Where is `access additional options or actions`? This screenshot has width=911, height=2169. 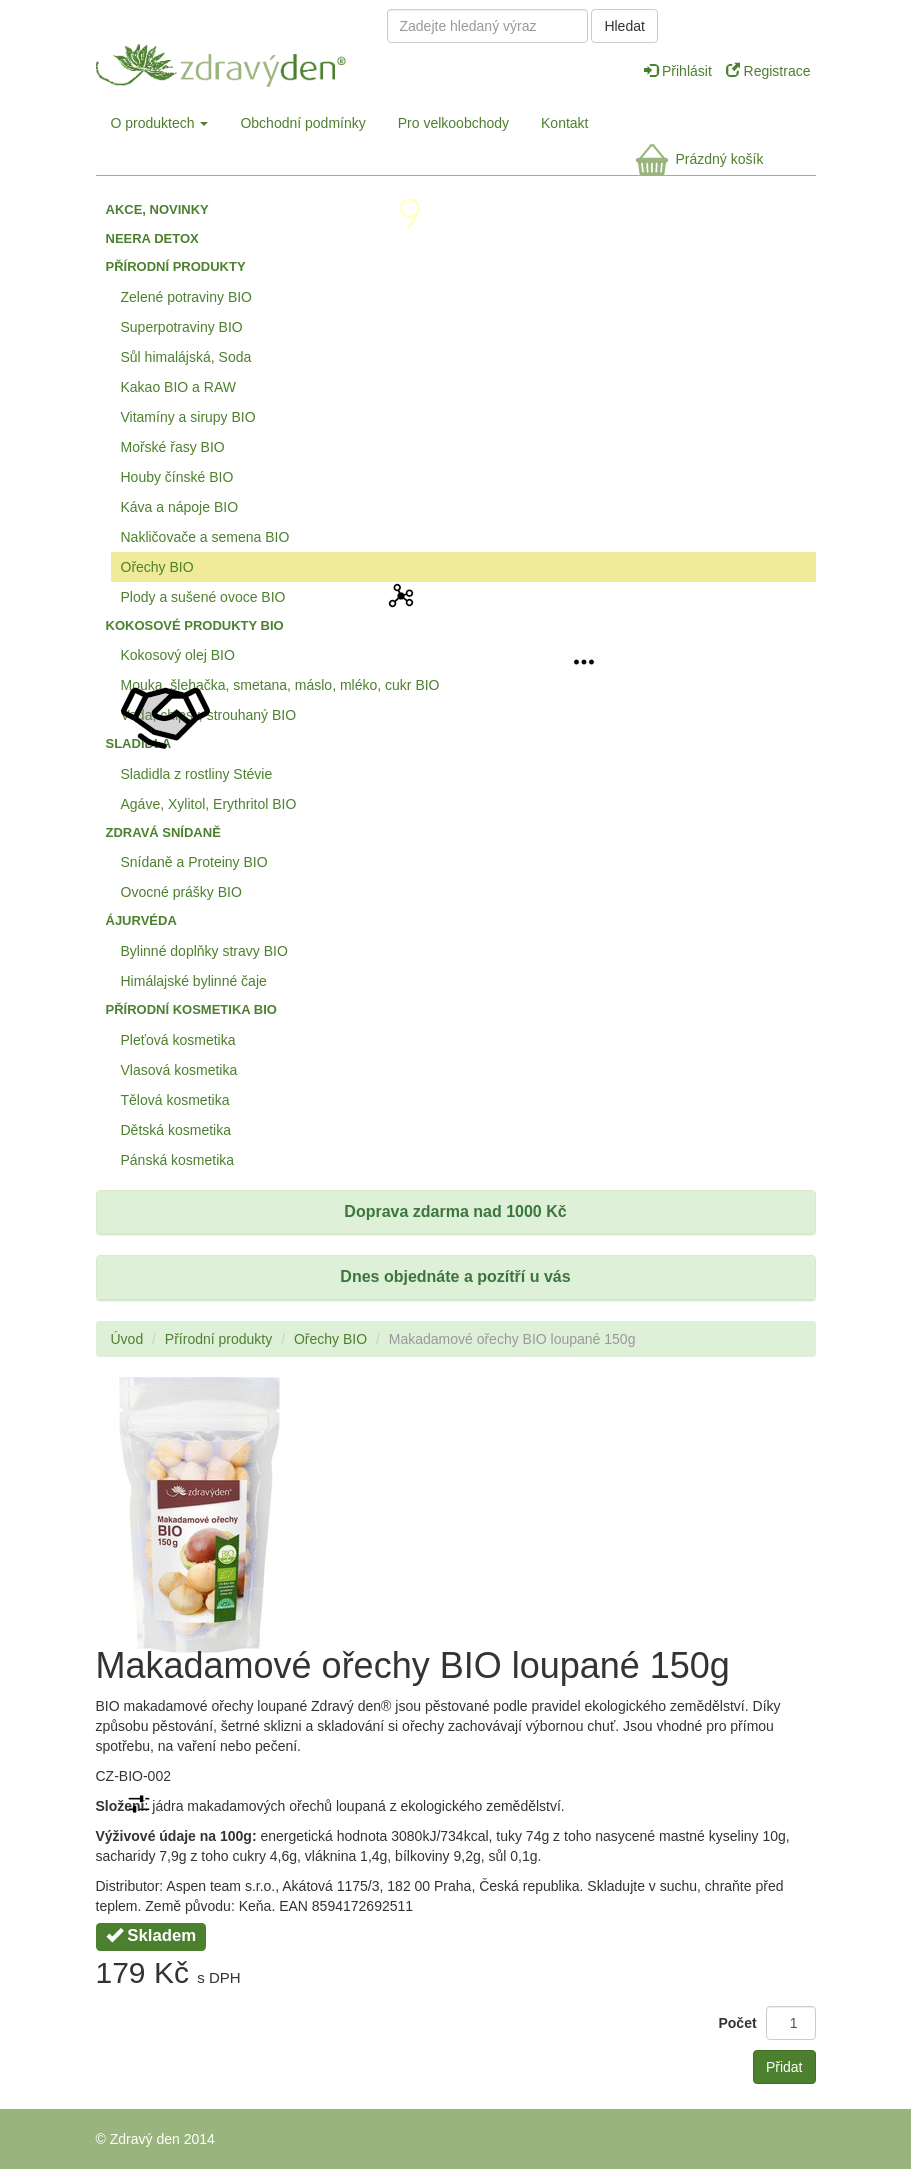
access additional options or actions is located at coordinates (584, 662).